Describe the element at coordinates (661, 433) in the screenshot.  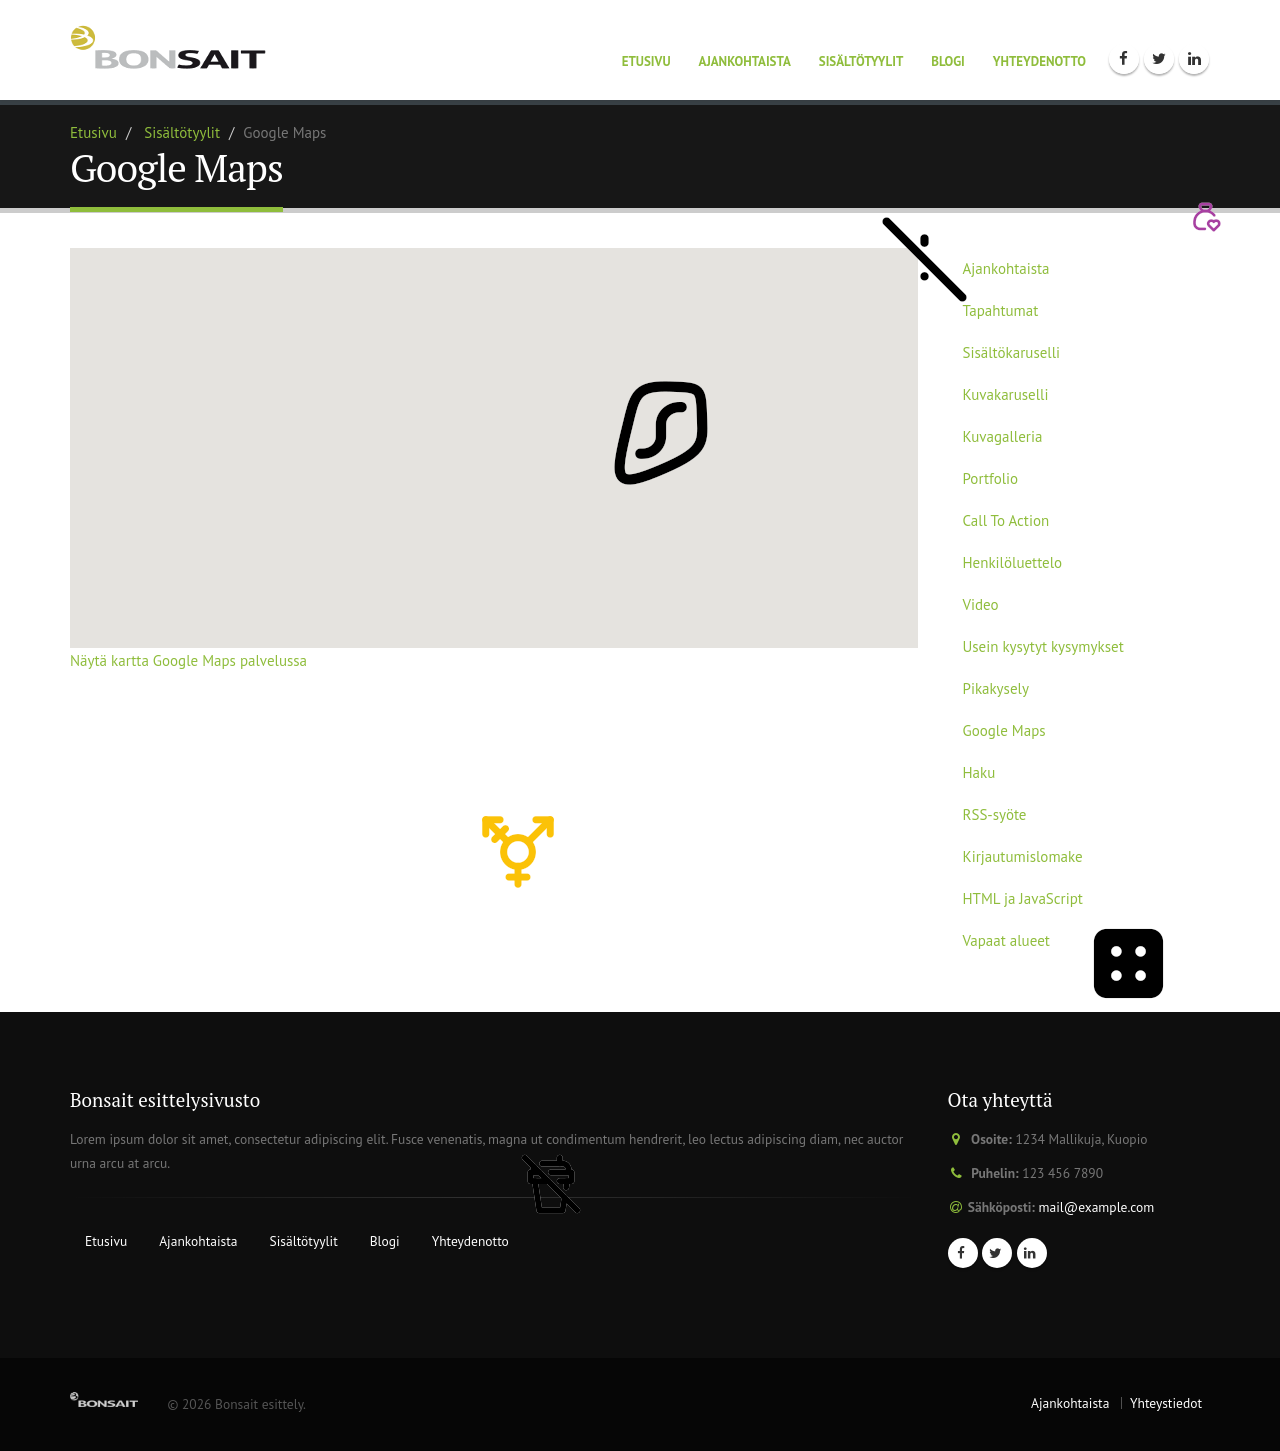
I see `open surfshark vpn app` at that location.